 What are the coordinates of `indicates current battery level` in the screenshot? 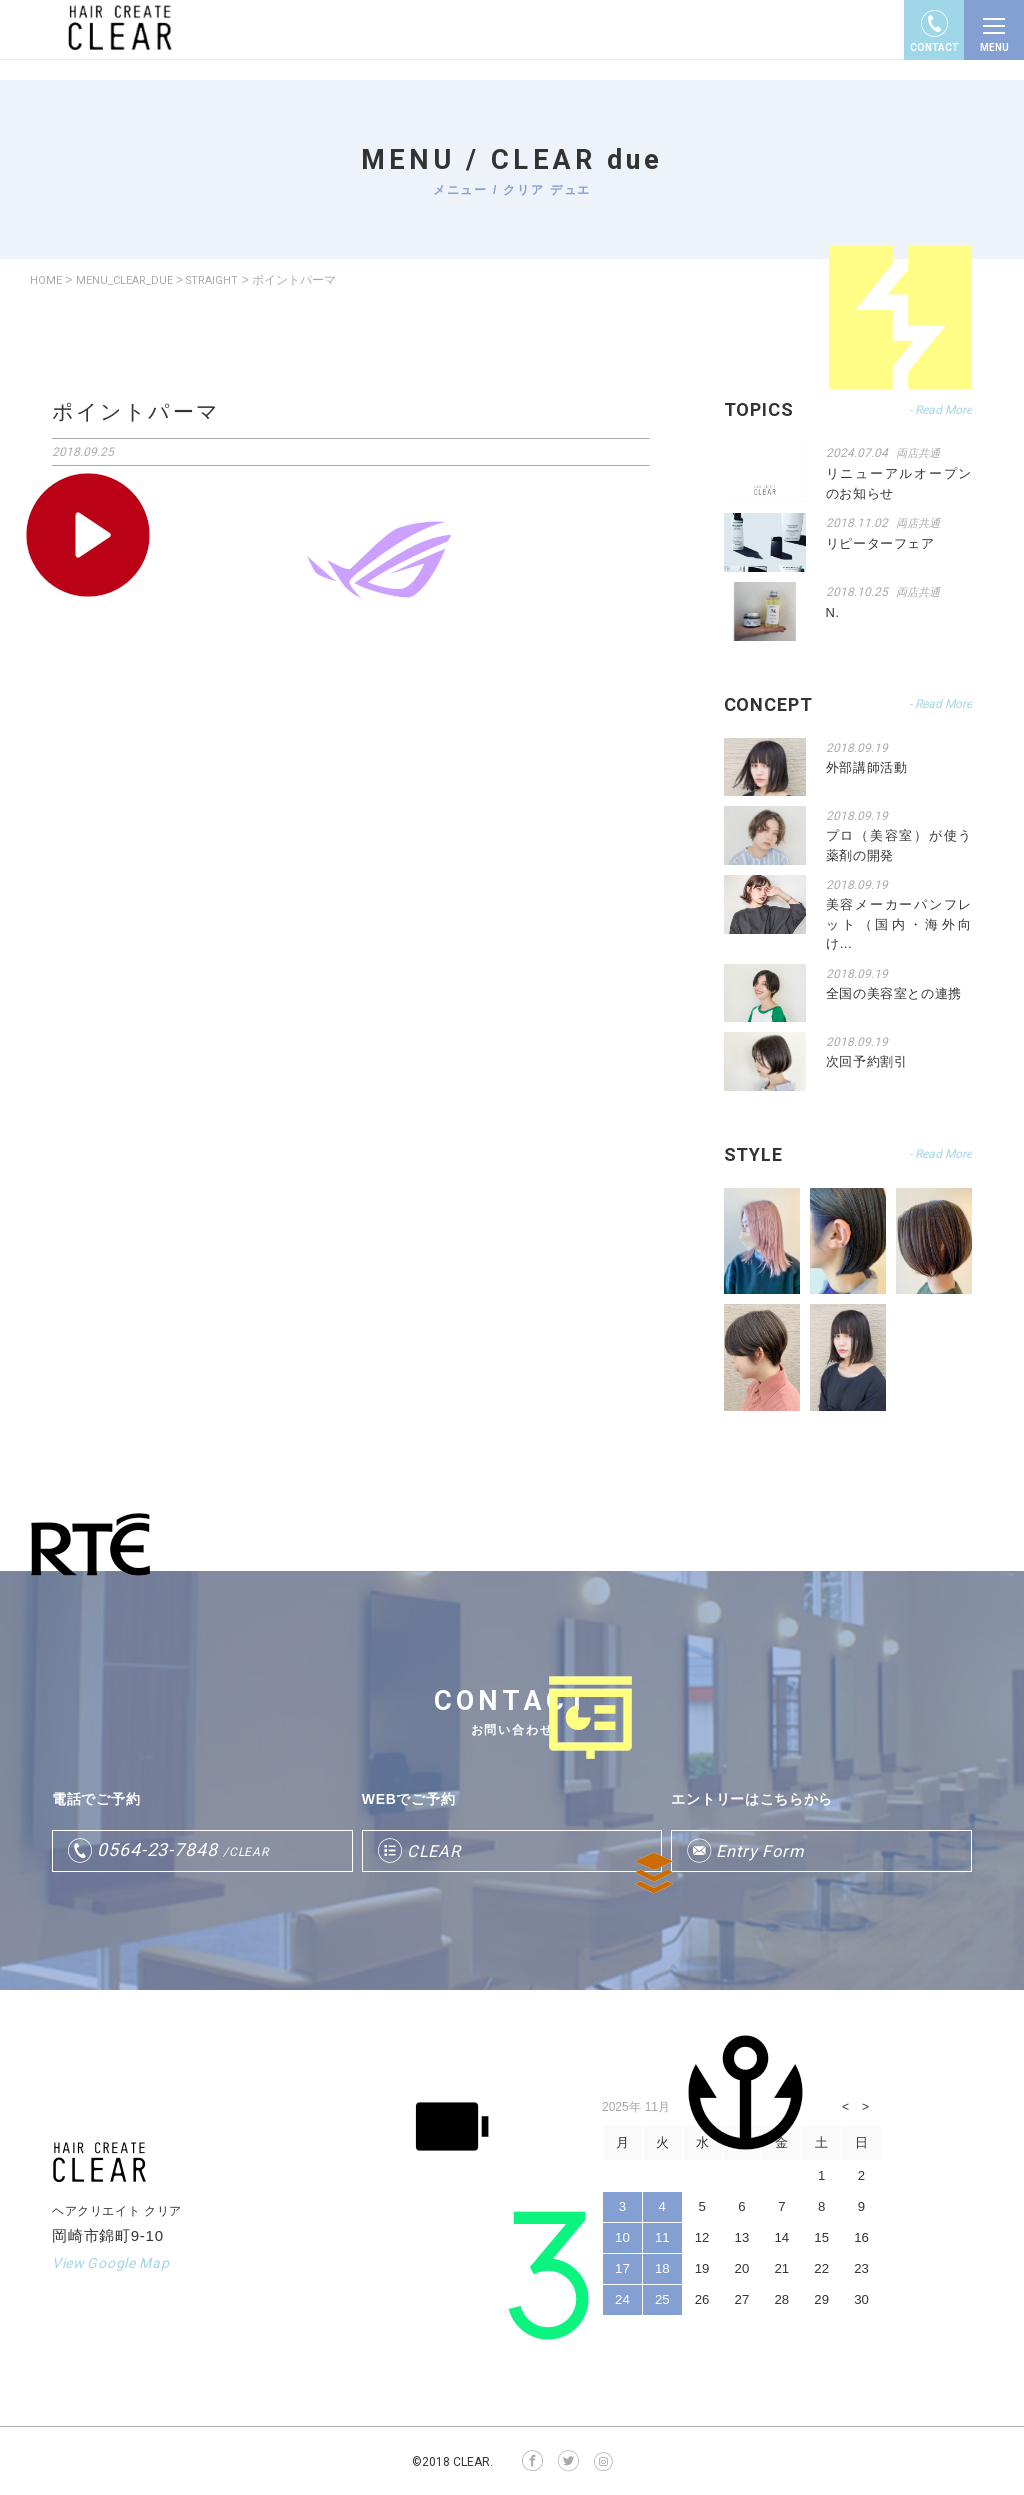 It's located at (450, 2126).